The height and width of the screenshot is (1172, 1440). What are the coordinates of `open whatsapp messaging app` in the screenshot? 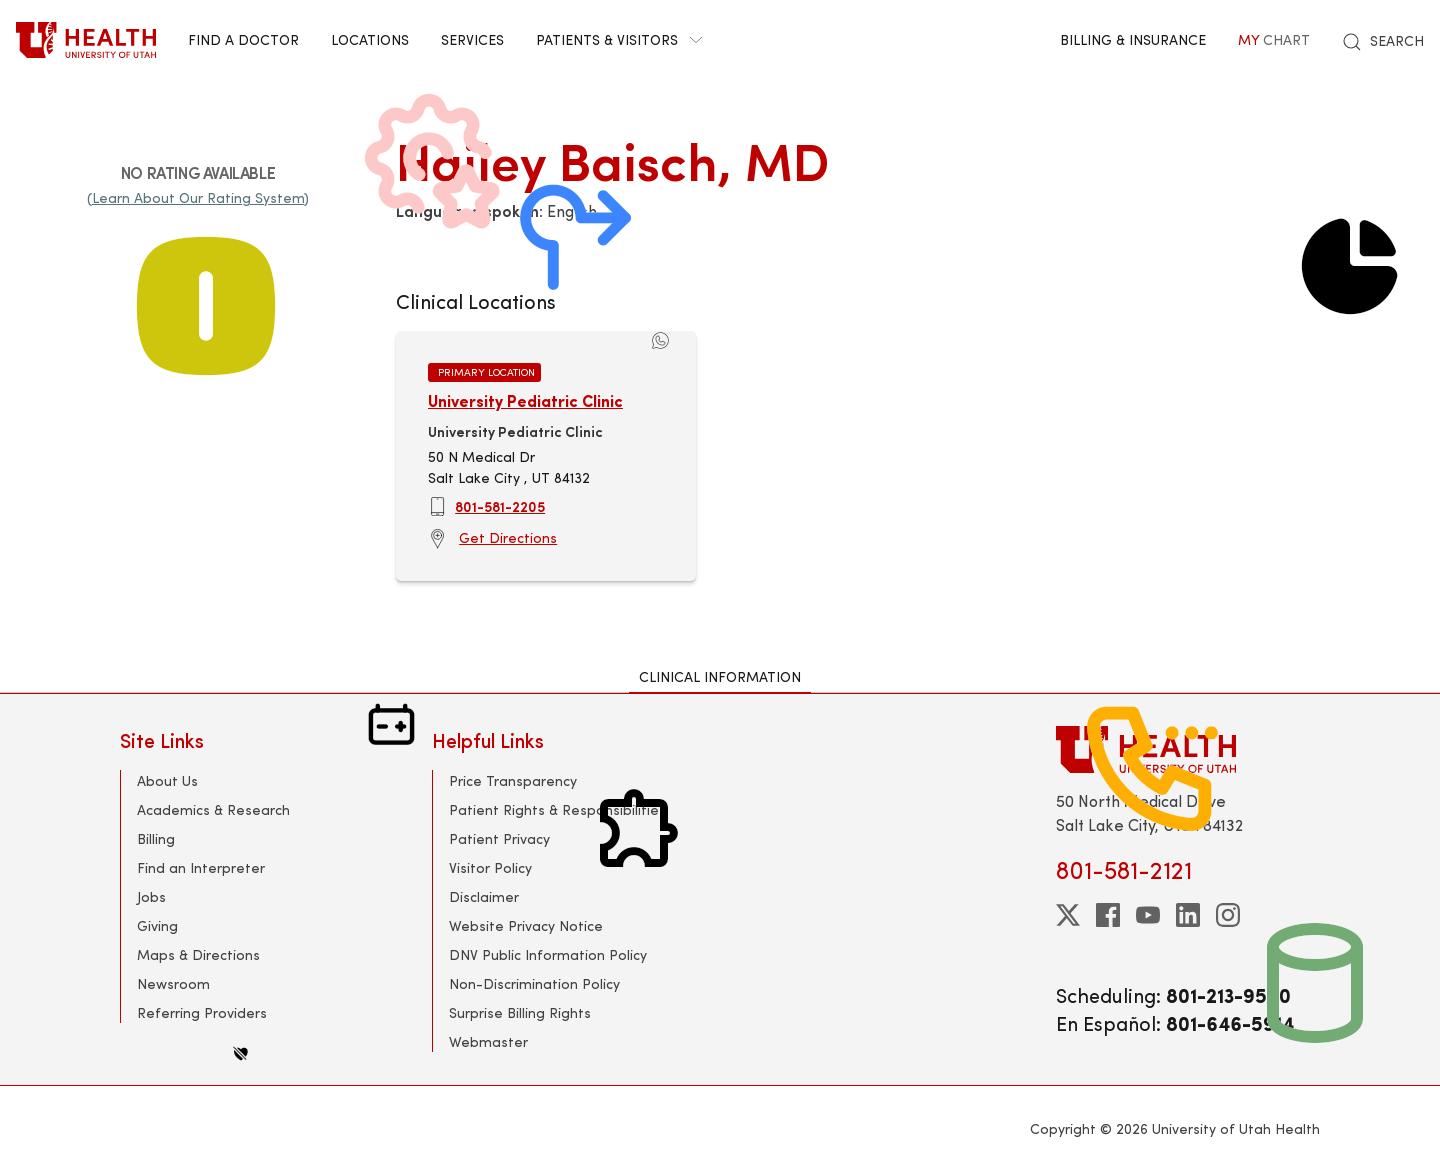 It's located at (660, 340).